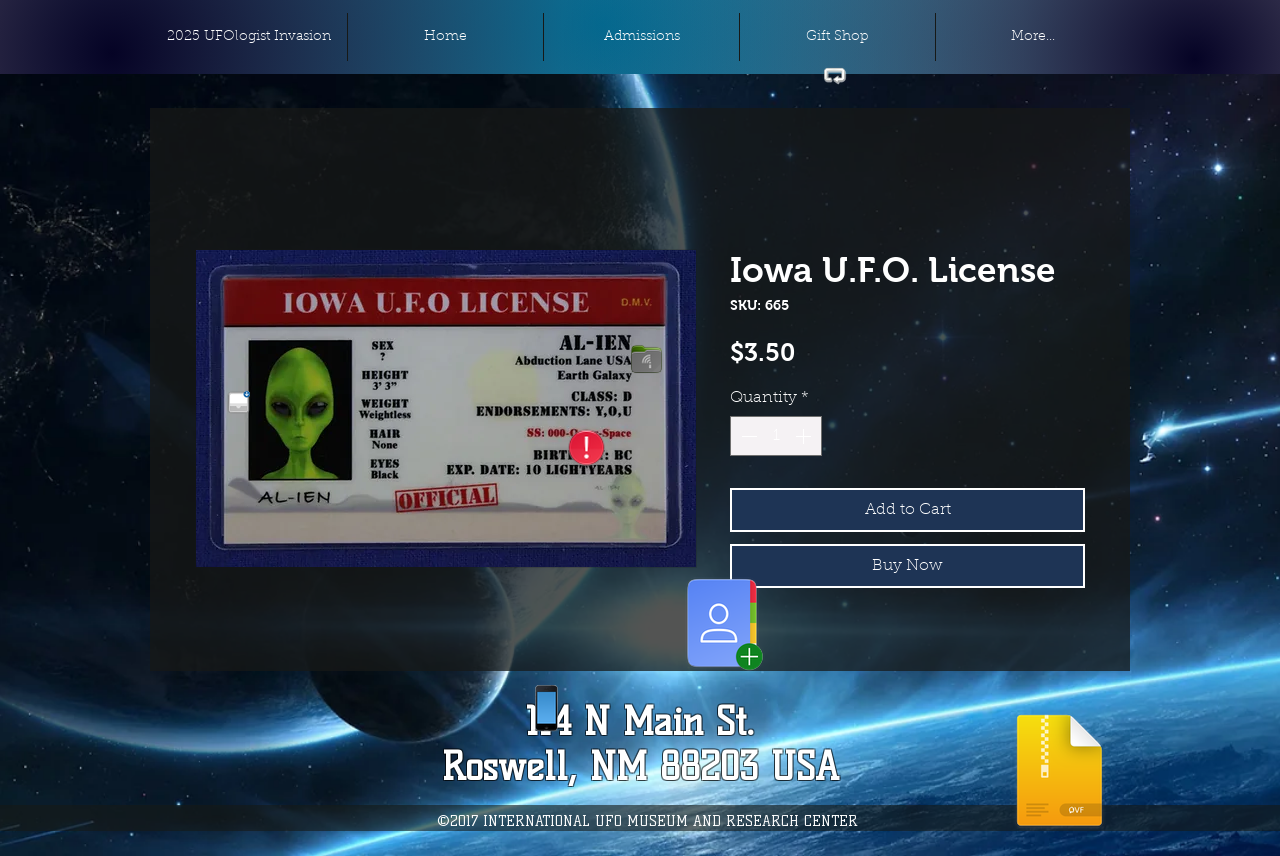  I want to click on create a new contact in address book, so click(722, 623).